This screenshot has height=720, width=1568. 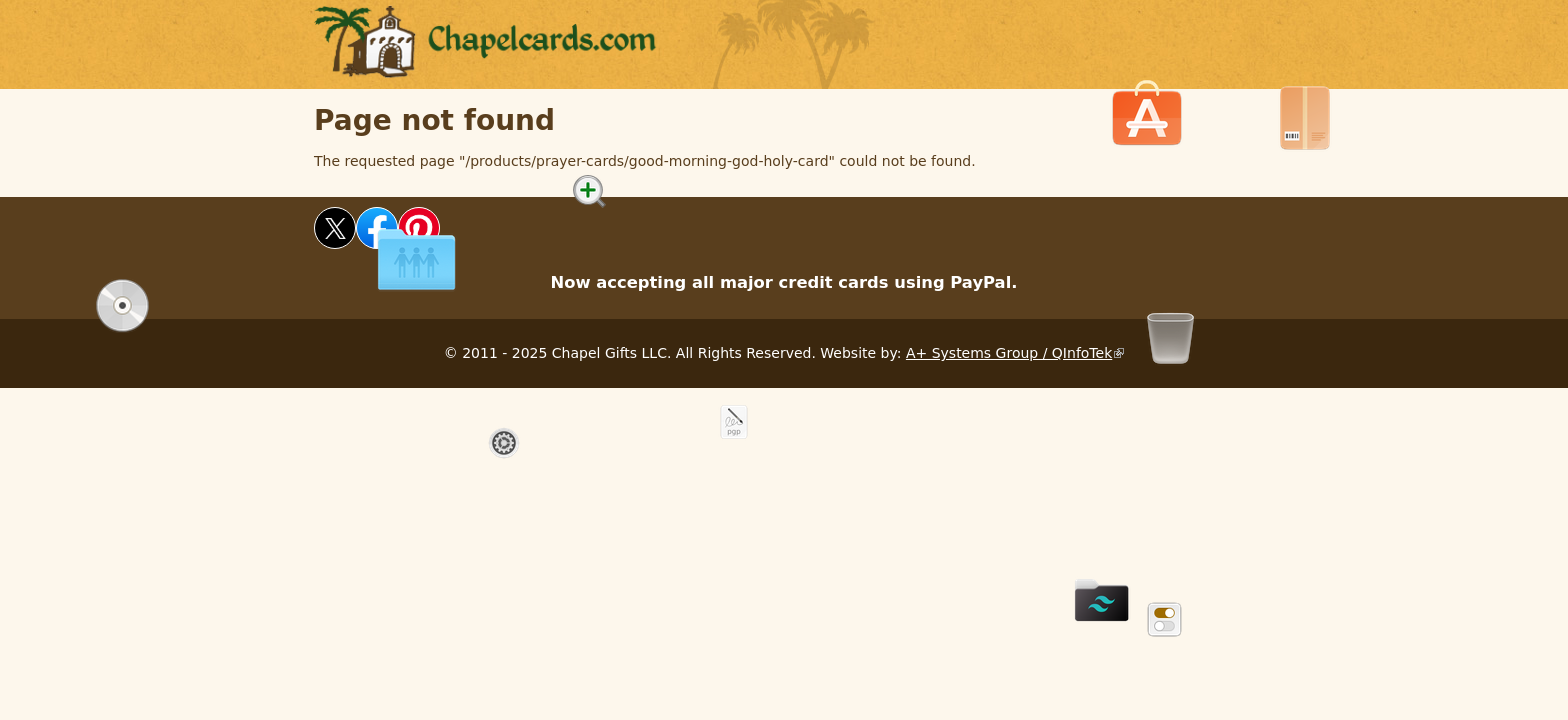 What do you see at coordinates (1101, 601) in the screenshot?
I see `folder containing tailwind css files` at bounding box center [1101, 601].